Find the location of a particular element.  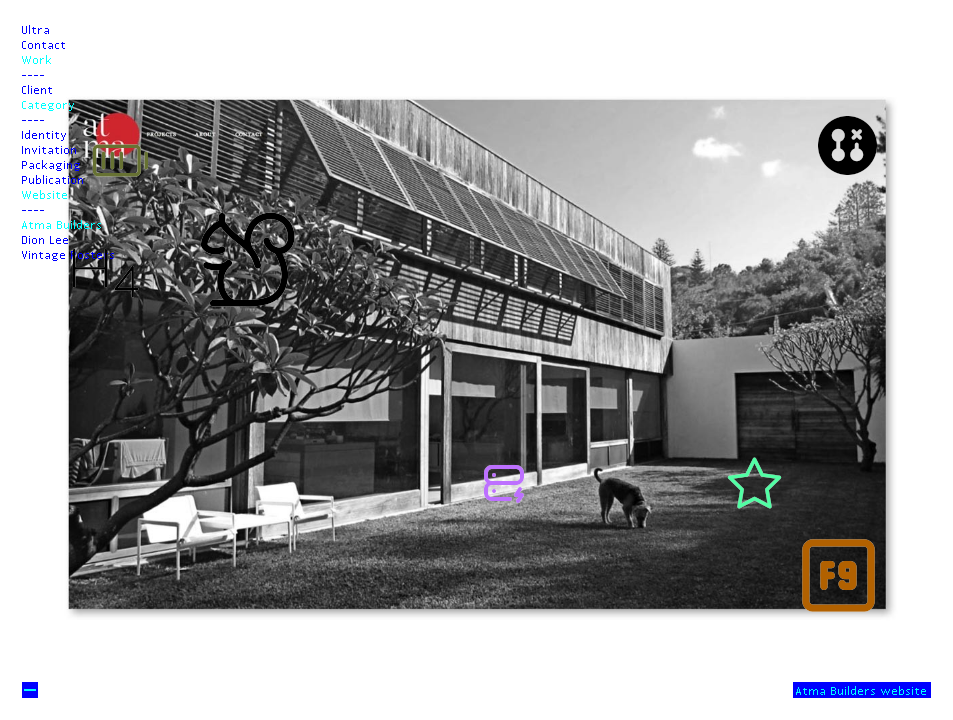

indicates a closed pull request in your activity feed is located at coordinates (847, 145).